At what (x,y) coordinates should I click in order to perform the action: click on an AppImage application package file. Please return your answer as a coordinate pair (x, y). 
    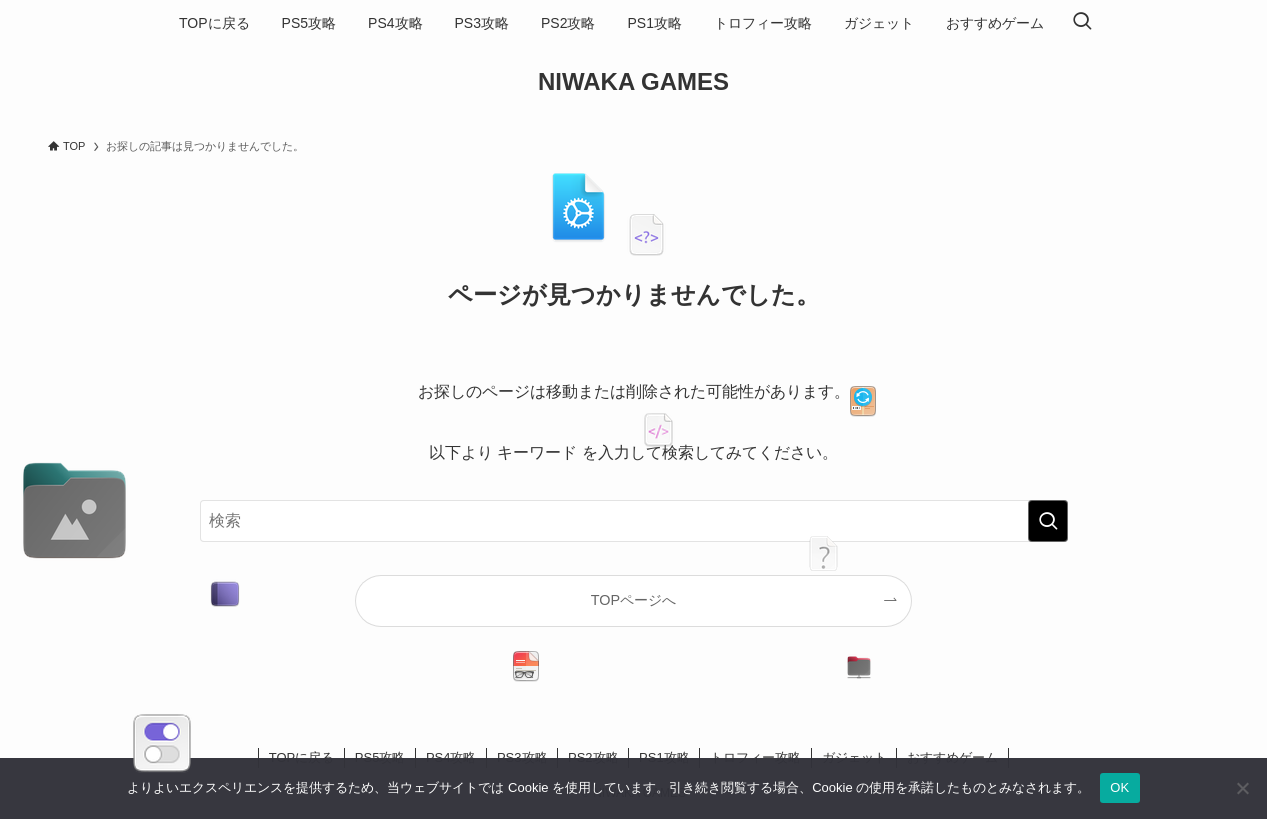
    Looking at the image, I should click on (578, 206).